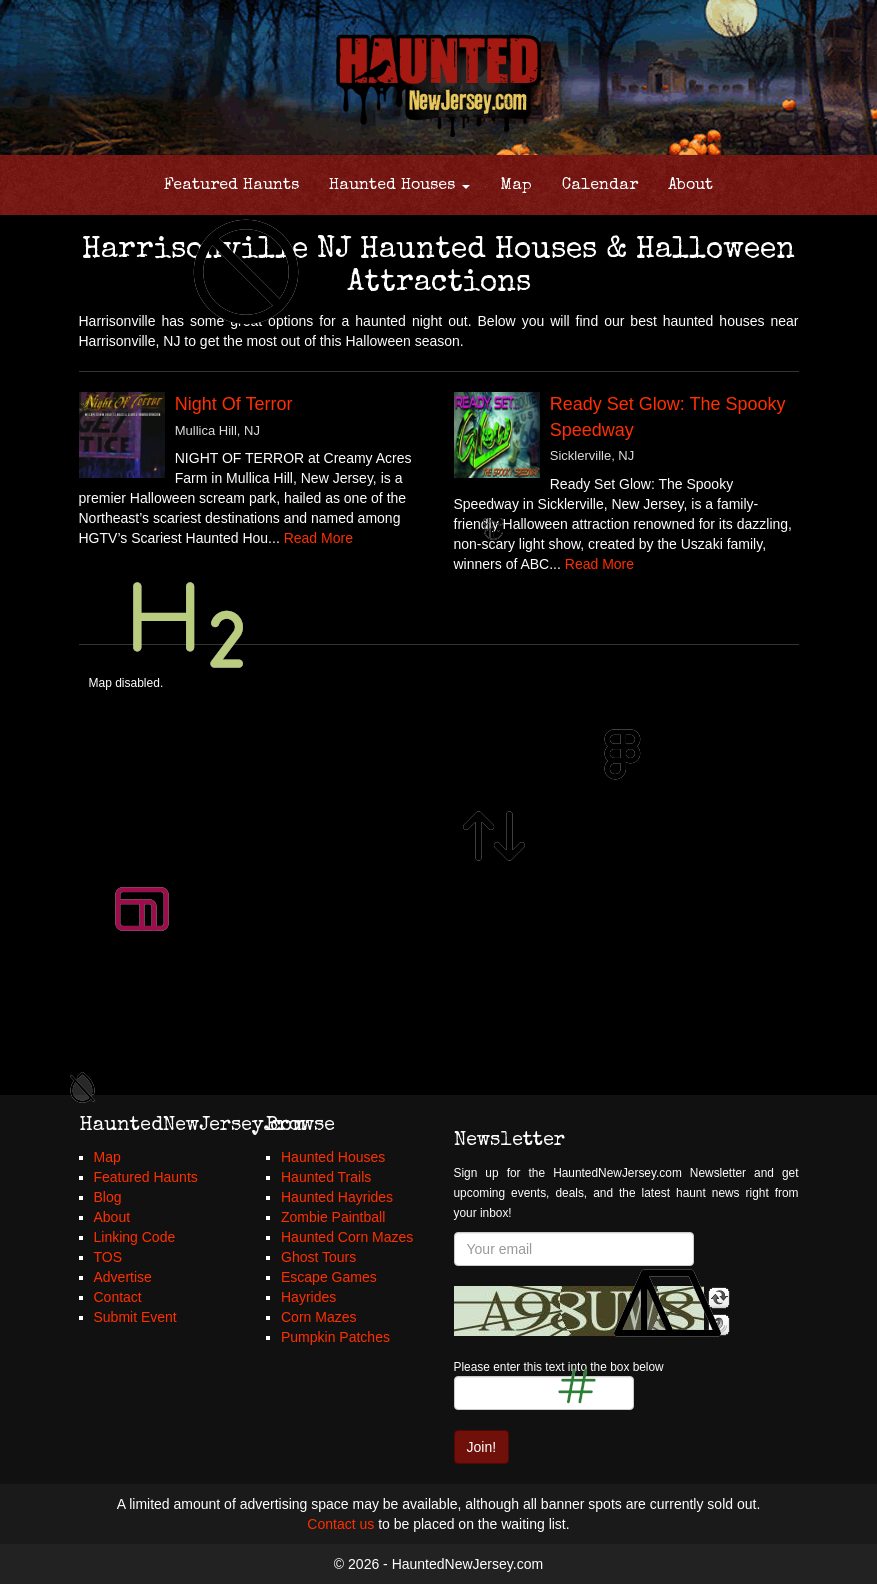  What do you see at coordinates (494, 836) in the screenshot?
I see `sort items in ascending or descending order` at bounding box center [494, 836].